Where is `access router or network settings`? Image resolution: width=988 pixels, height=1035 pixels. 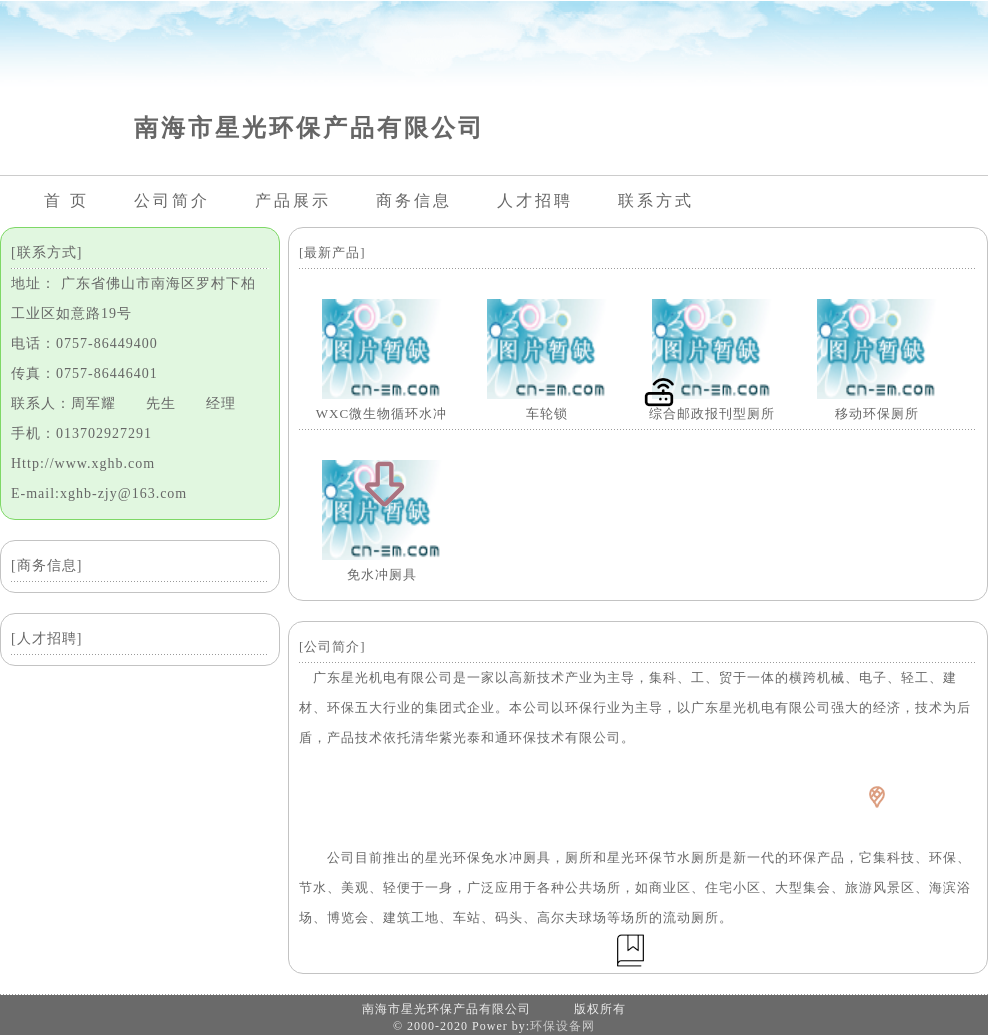
access router or network settings is located at coordinates (659, 392).